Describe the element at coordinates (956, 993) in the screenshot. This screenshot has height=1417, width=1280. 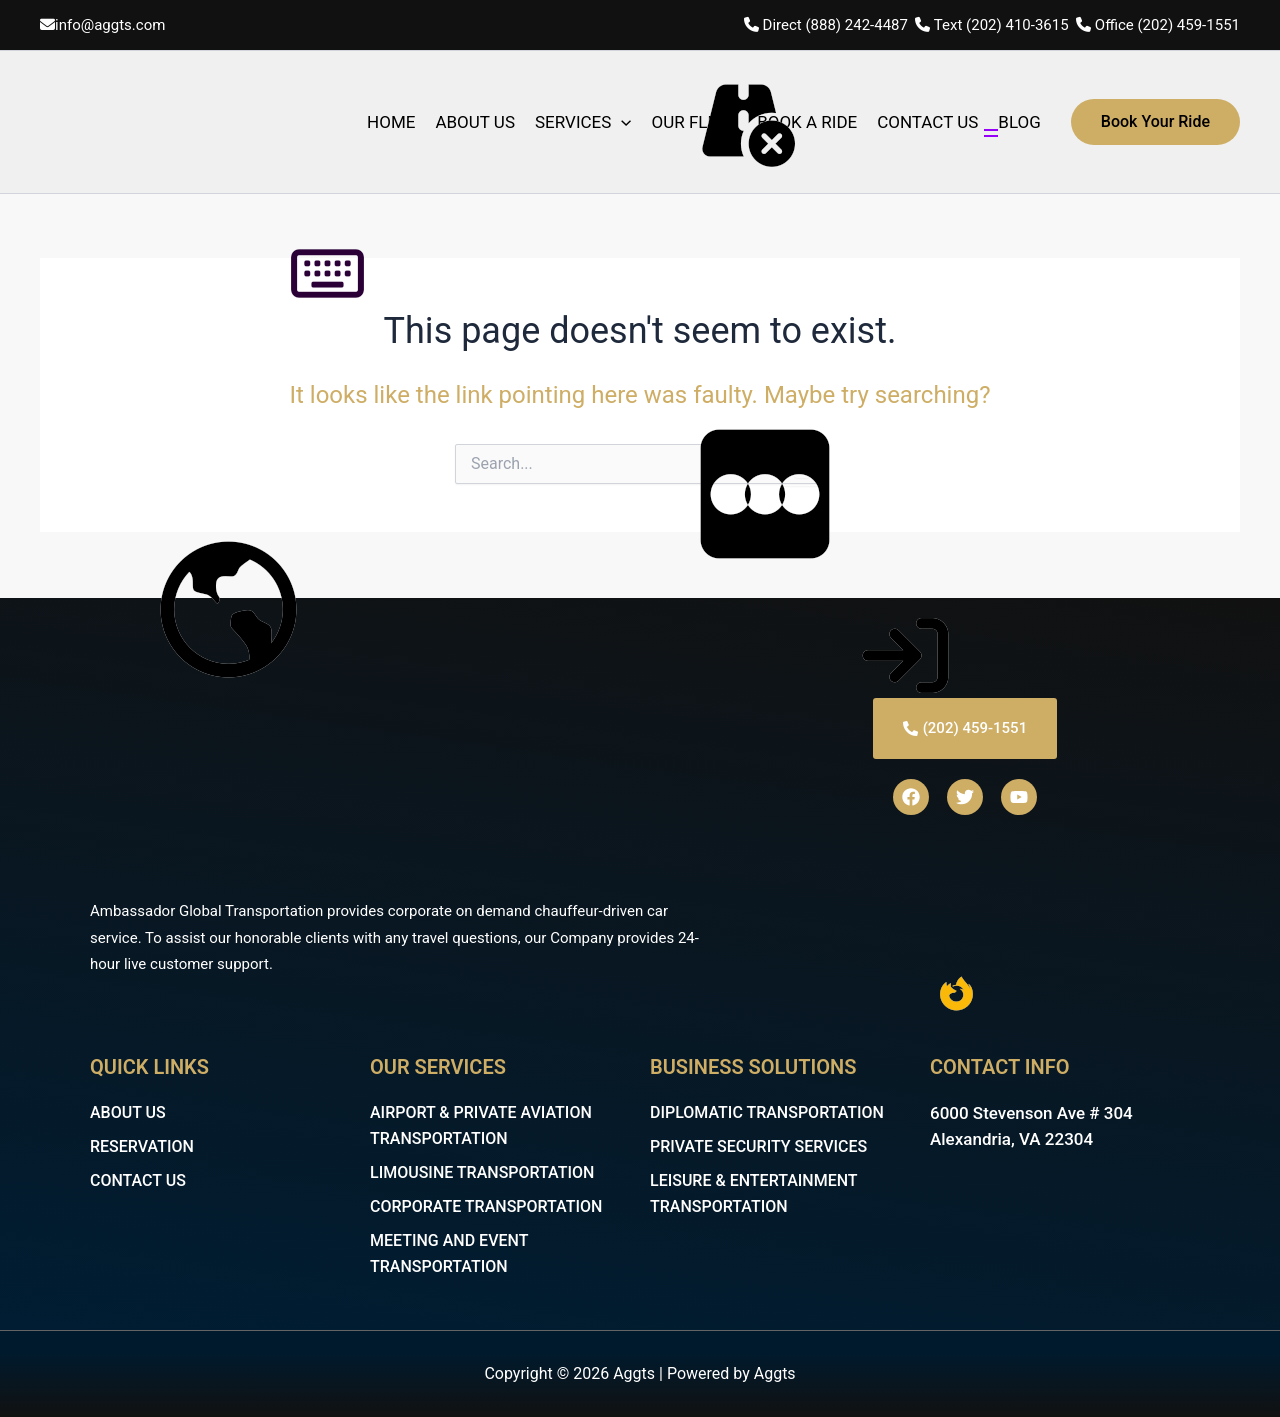
I see `open Mozilla Firefox browser` at that location.